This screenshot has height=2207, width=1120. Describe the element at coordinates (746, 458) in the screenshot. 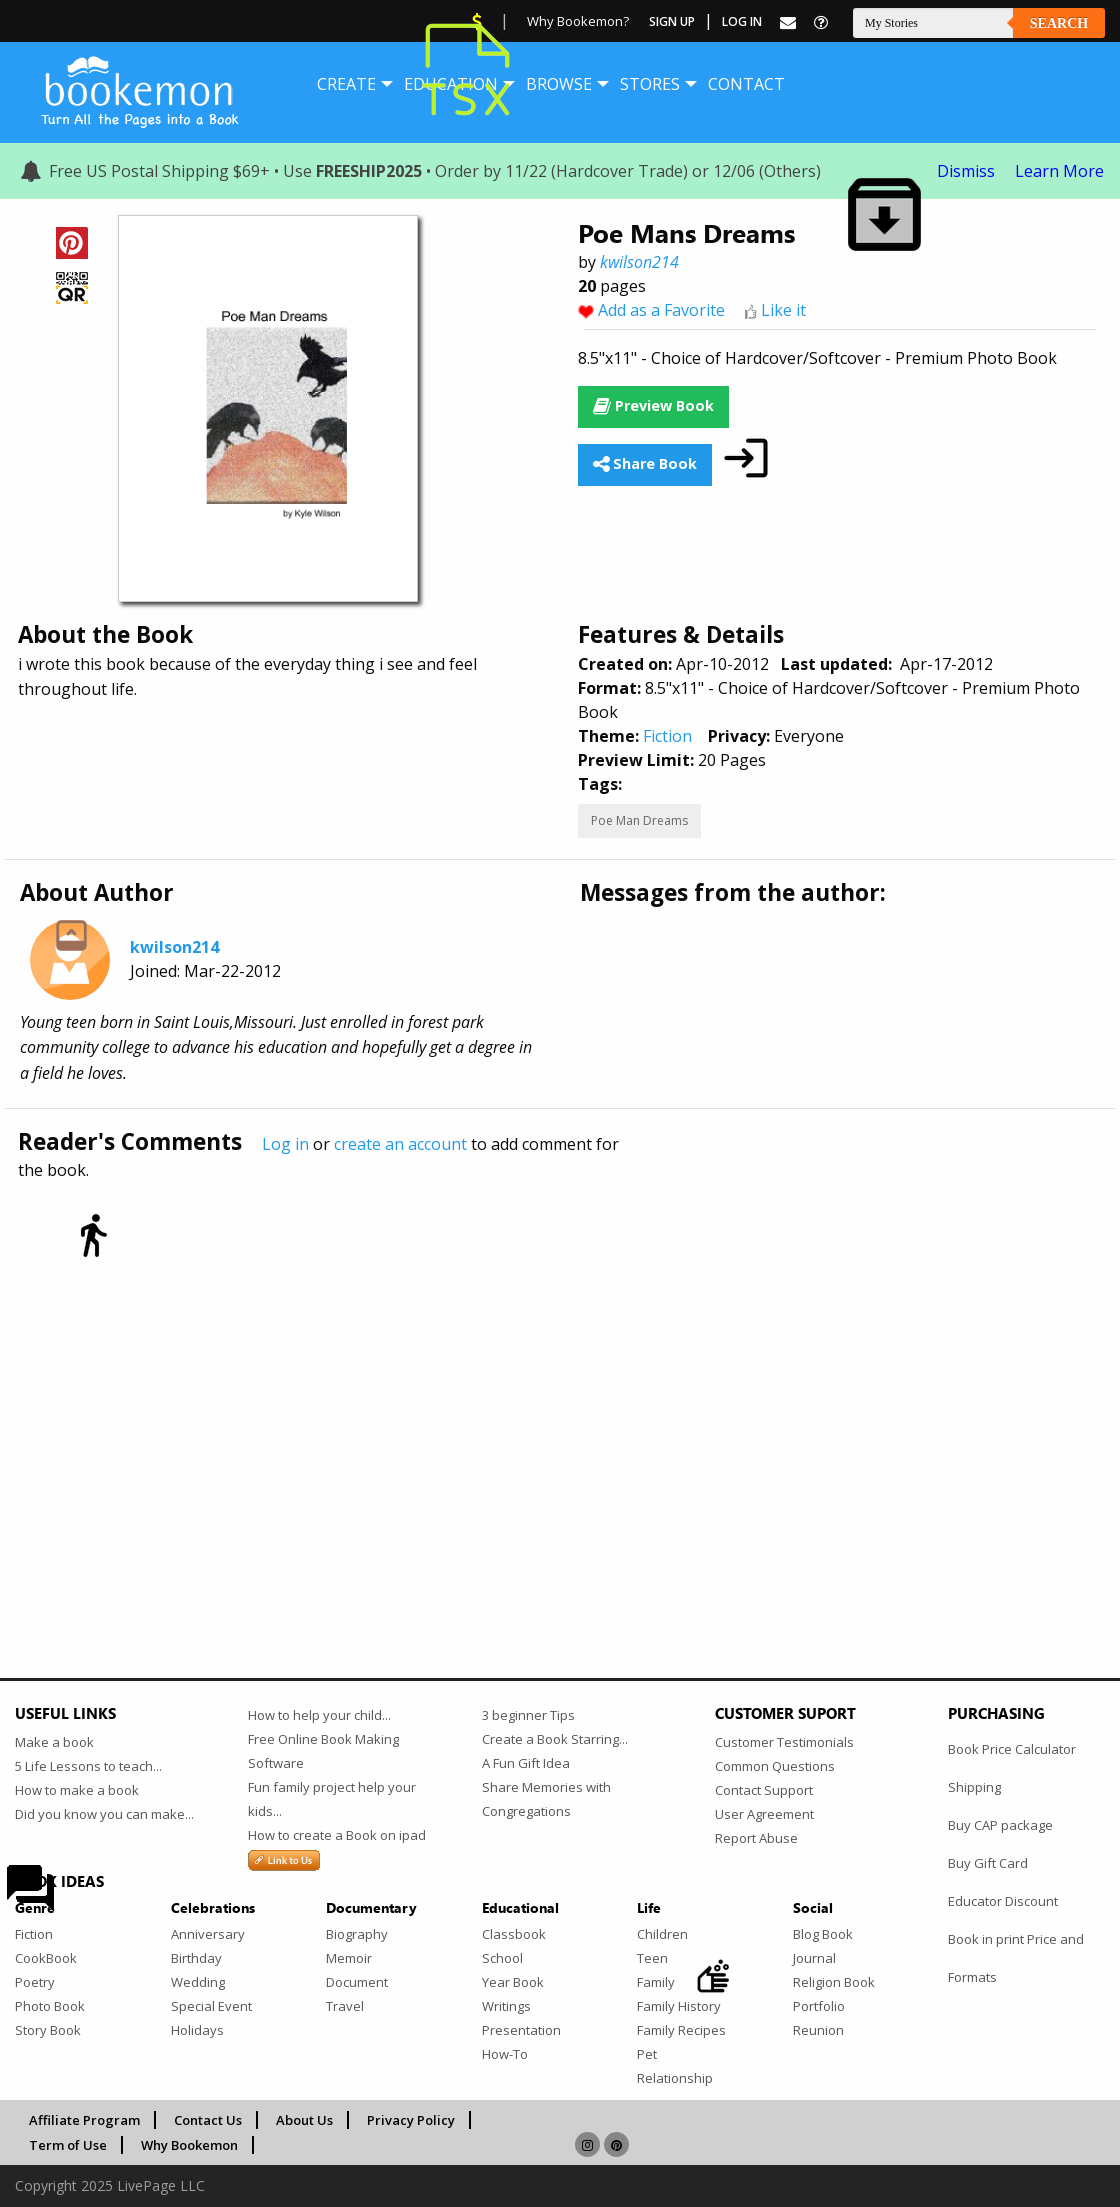

I see `log in to your account` at that location.